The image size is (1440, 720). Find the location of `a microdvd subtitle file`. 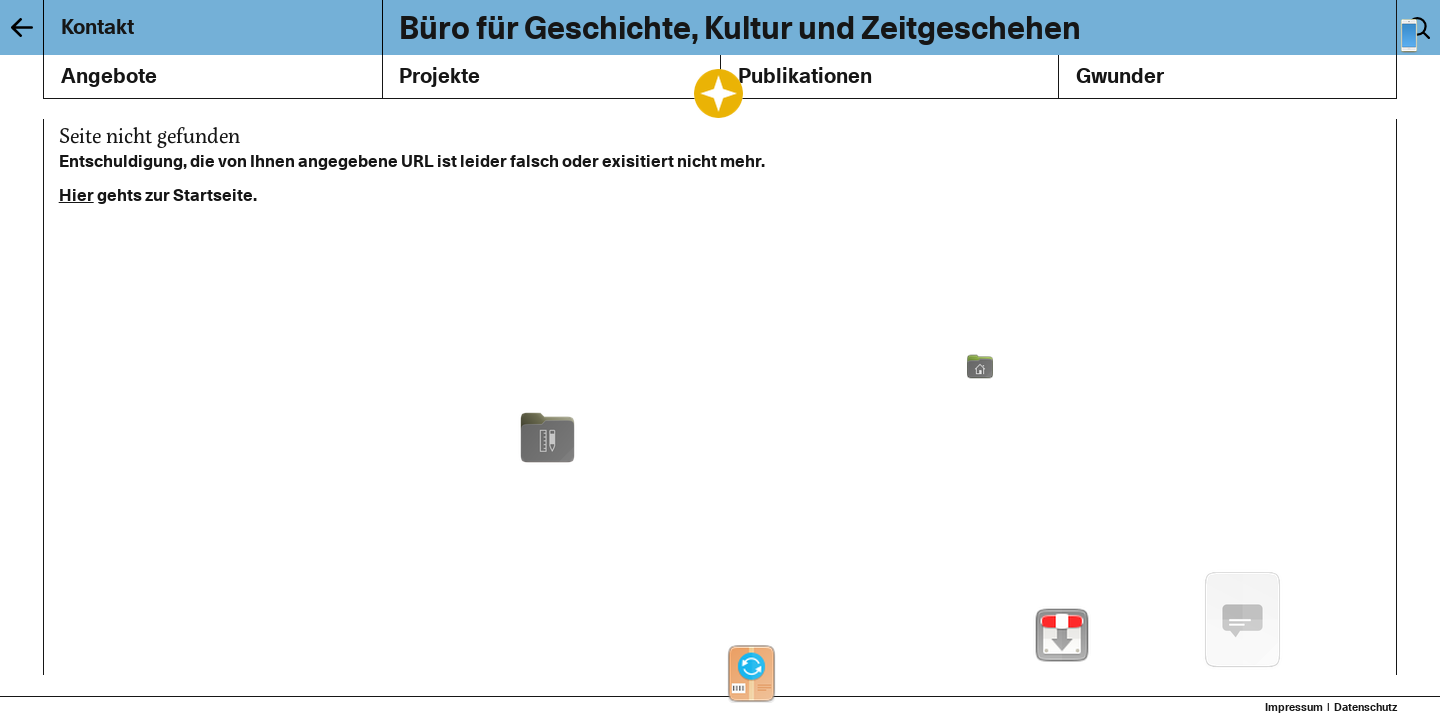

a microdvd subtitle file is located at coordinates (1242, 619).